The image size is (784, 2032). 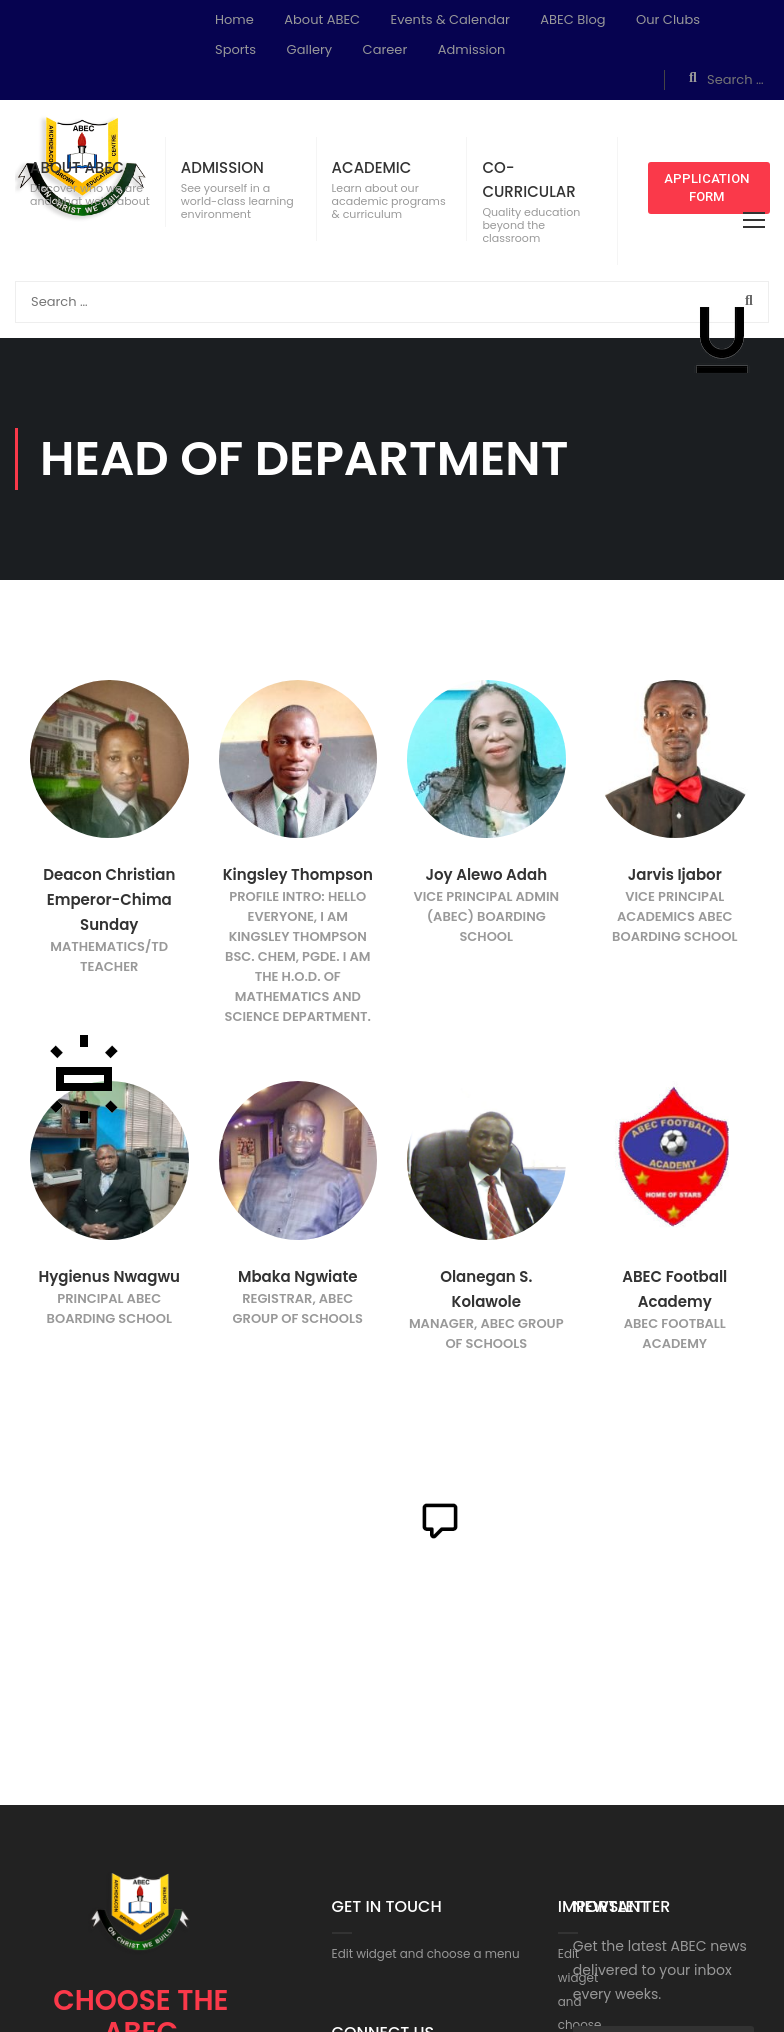 What do you see at coordinates (440, 1521) in the screenshot?
I see `open comments section` at bounding box center [440, 1521].